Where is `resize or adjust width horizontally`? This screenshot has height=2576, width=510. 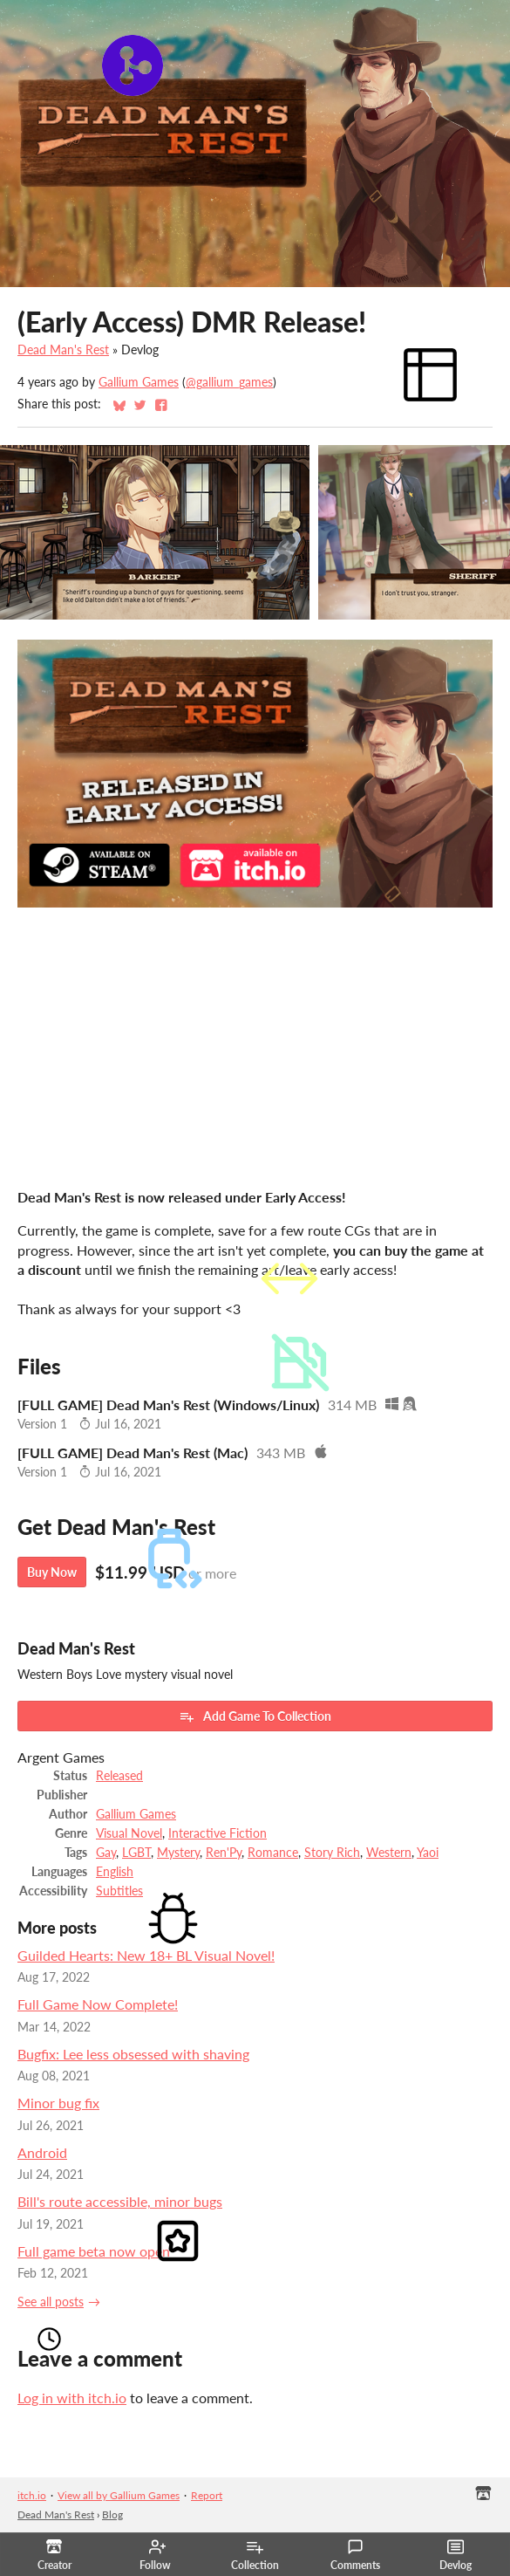 resize or adjust width horizontally is located at coordinates (289, 1279).